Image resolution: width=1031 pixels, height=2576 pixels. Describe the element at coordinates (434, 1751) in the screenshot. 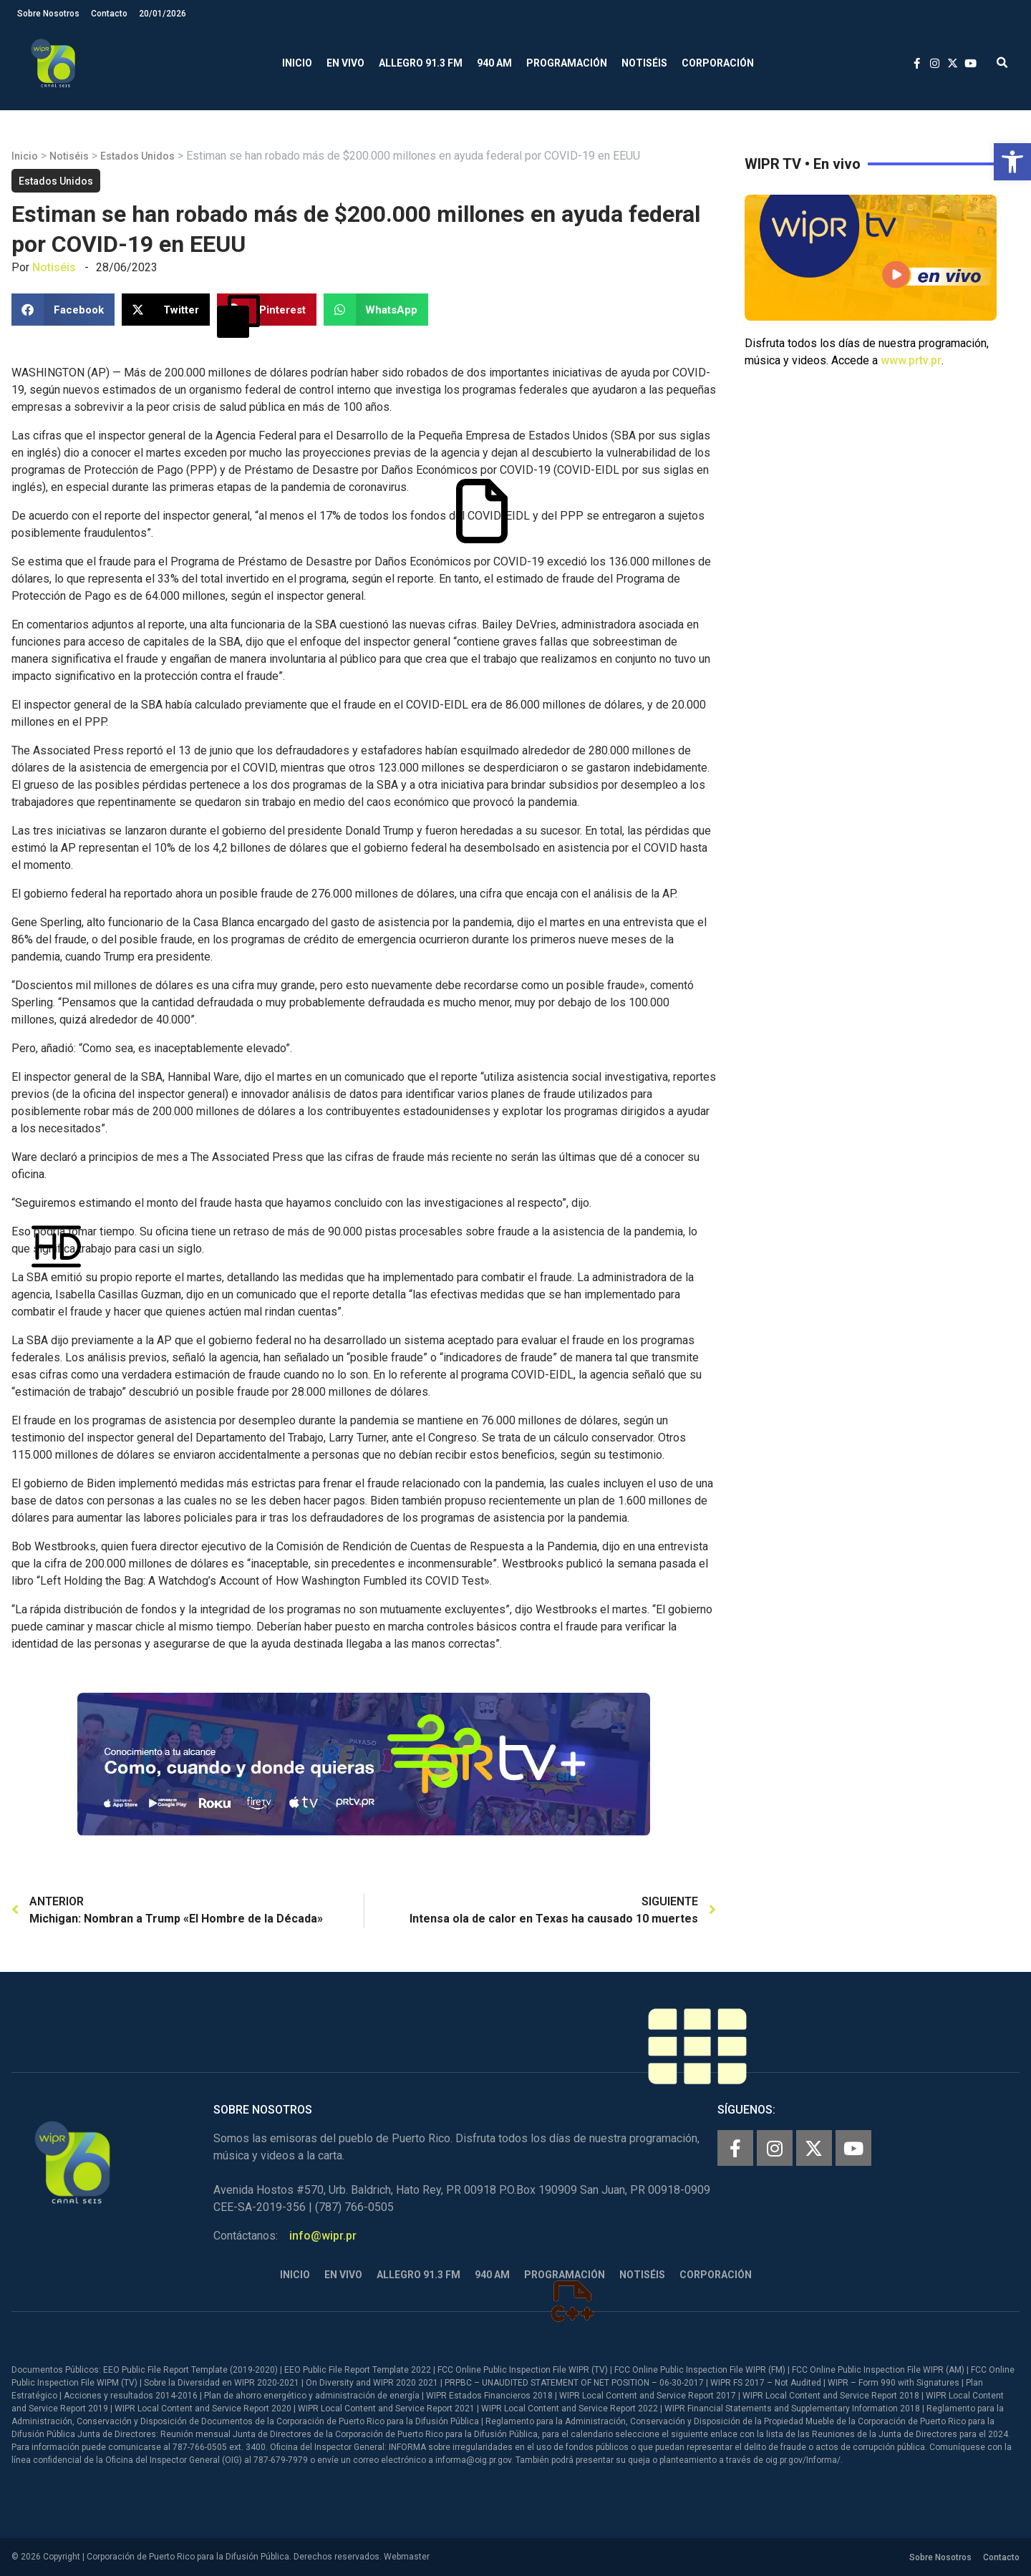

I see `view current wind conditions` at that location.